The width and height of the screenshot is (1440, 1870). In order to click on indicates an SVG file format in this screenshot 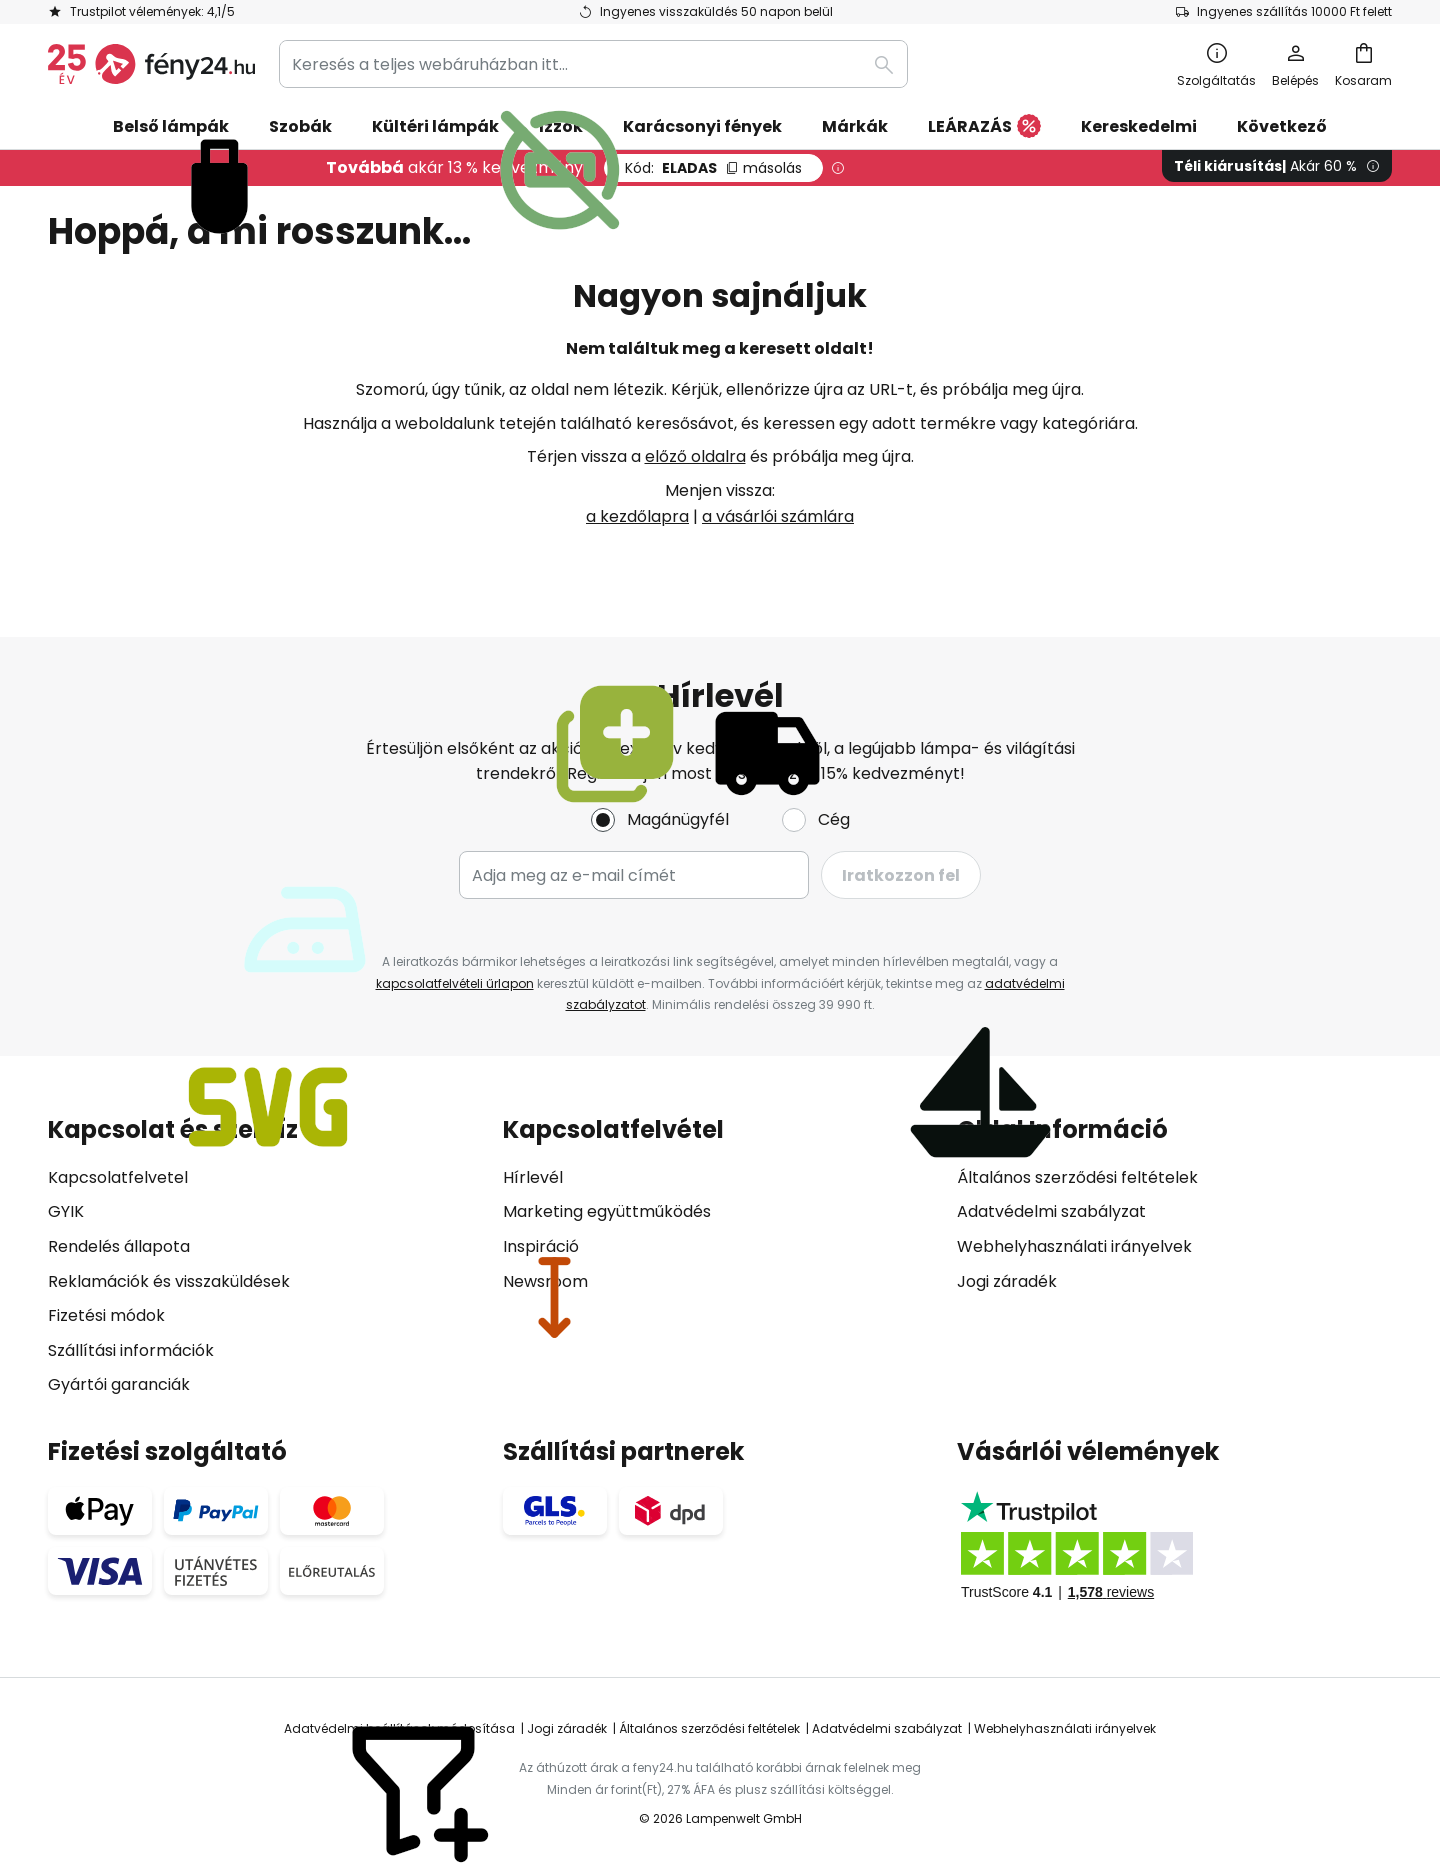, I will do `click(268, 1107)`.